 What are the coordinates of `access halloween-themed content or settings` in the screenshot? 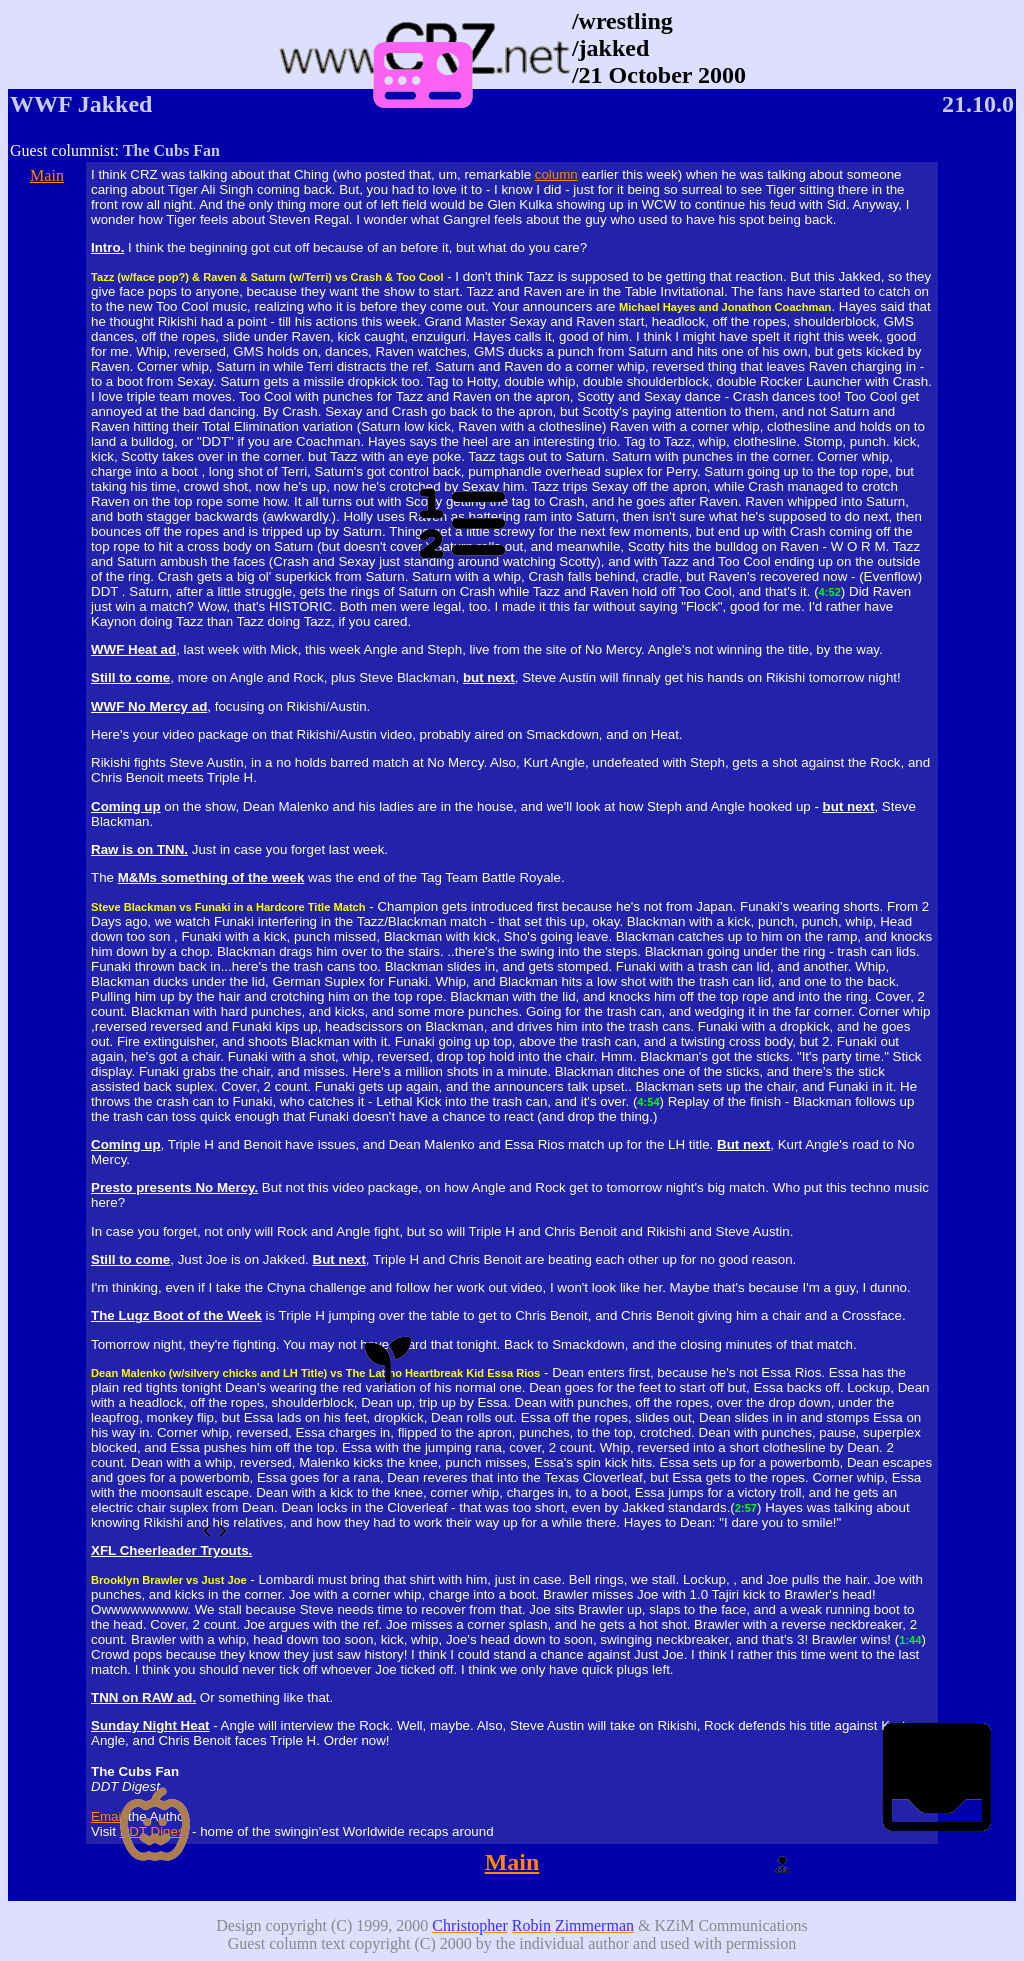 It's located at (155, 1826).